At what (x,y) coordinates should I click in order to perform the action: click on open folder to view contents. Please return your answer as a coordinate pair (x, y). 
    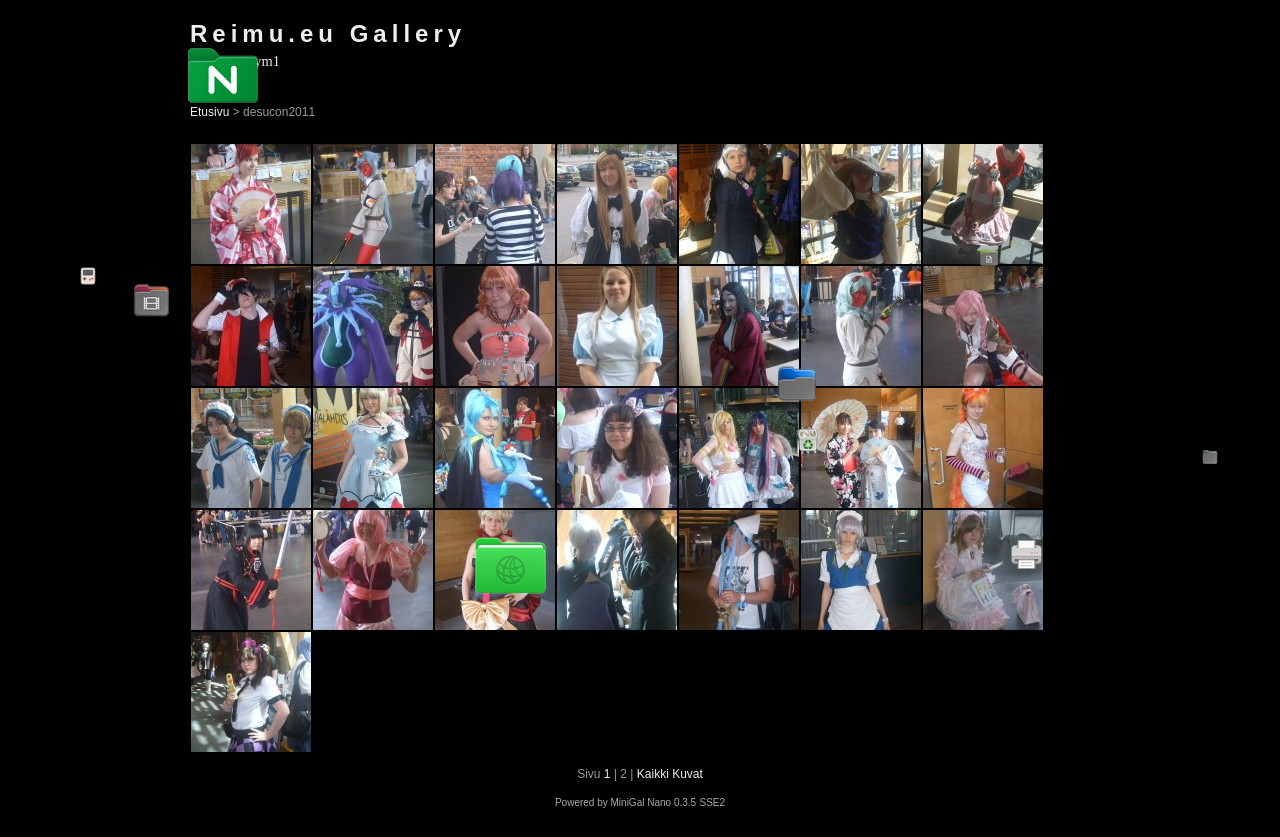
    Looking at the image, I should click on (1210, 457).